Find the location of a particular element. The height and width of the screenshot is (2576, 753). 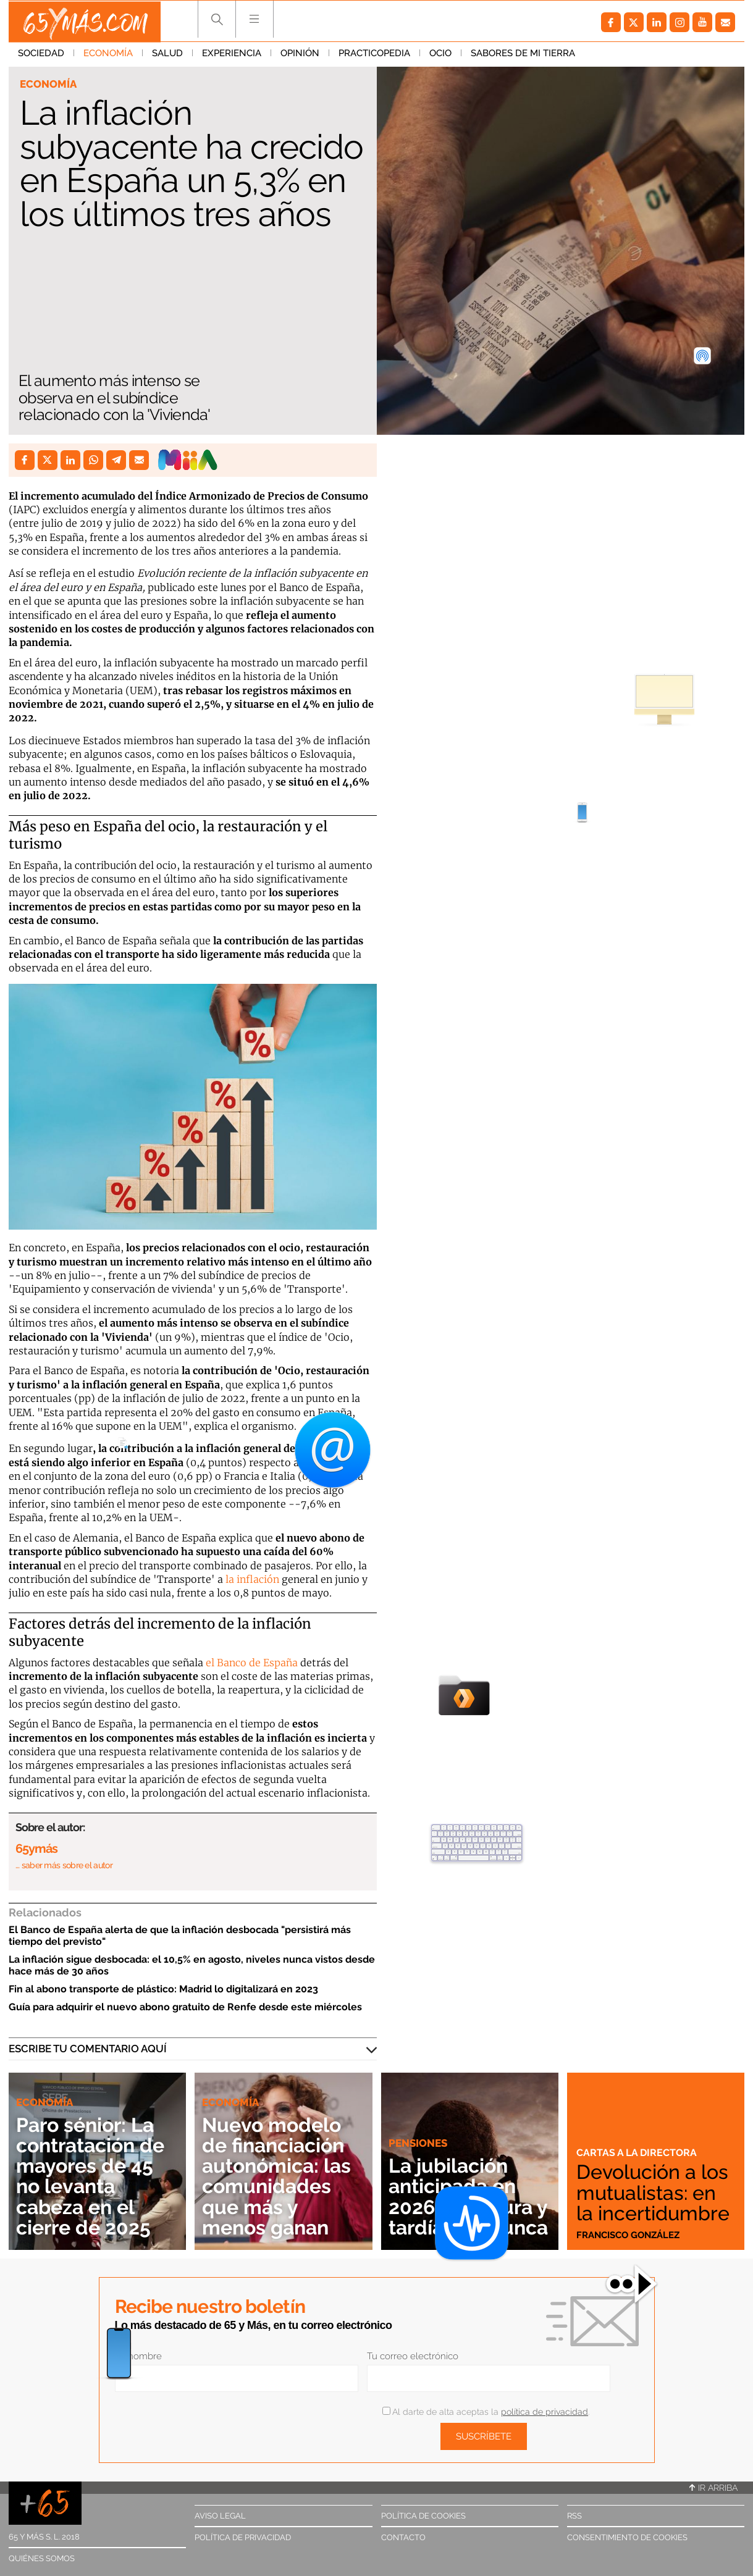

share files wirelessly with nearby Apple devices is located at coordinates (702, 356).